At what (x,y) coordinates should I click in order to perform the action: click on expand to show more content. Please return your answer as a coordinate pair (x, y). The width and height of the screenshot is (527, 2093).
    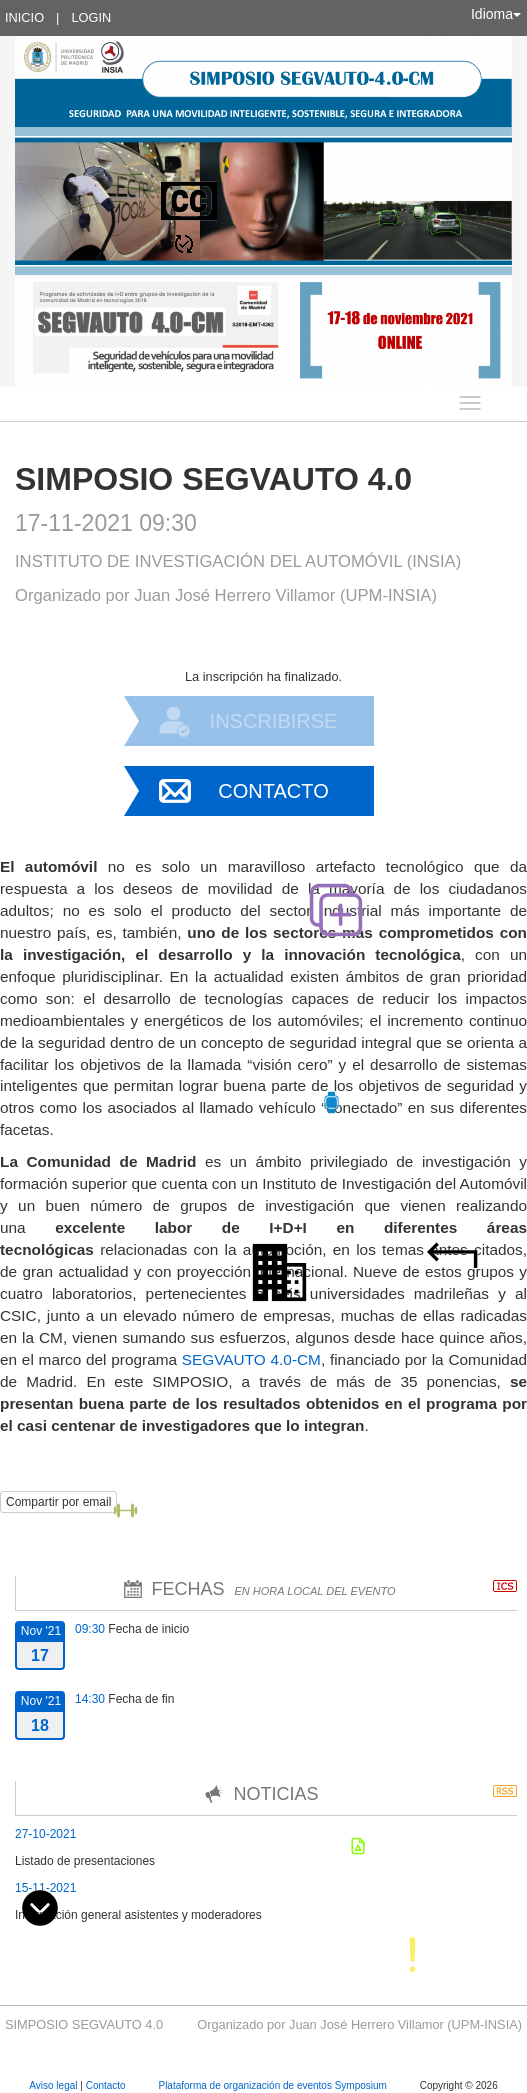
    Looking at the image, I should click on (40, 1908).